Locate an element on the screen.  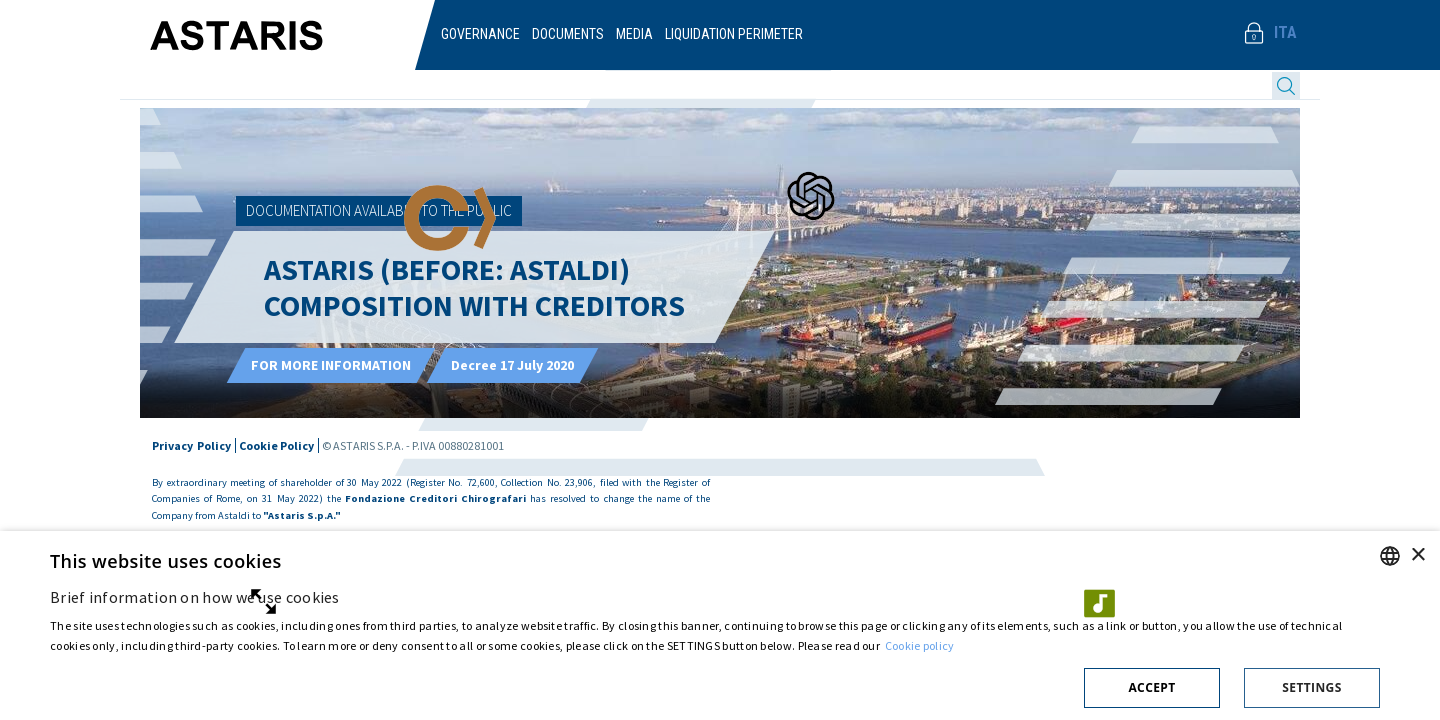
open OpenAI or ChatGPT app is located at coordinates (811, 196).